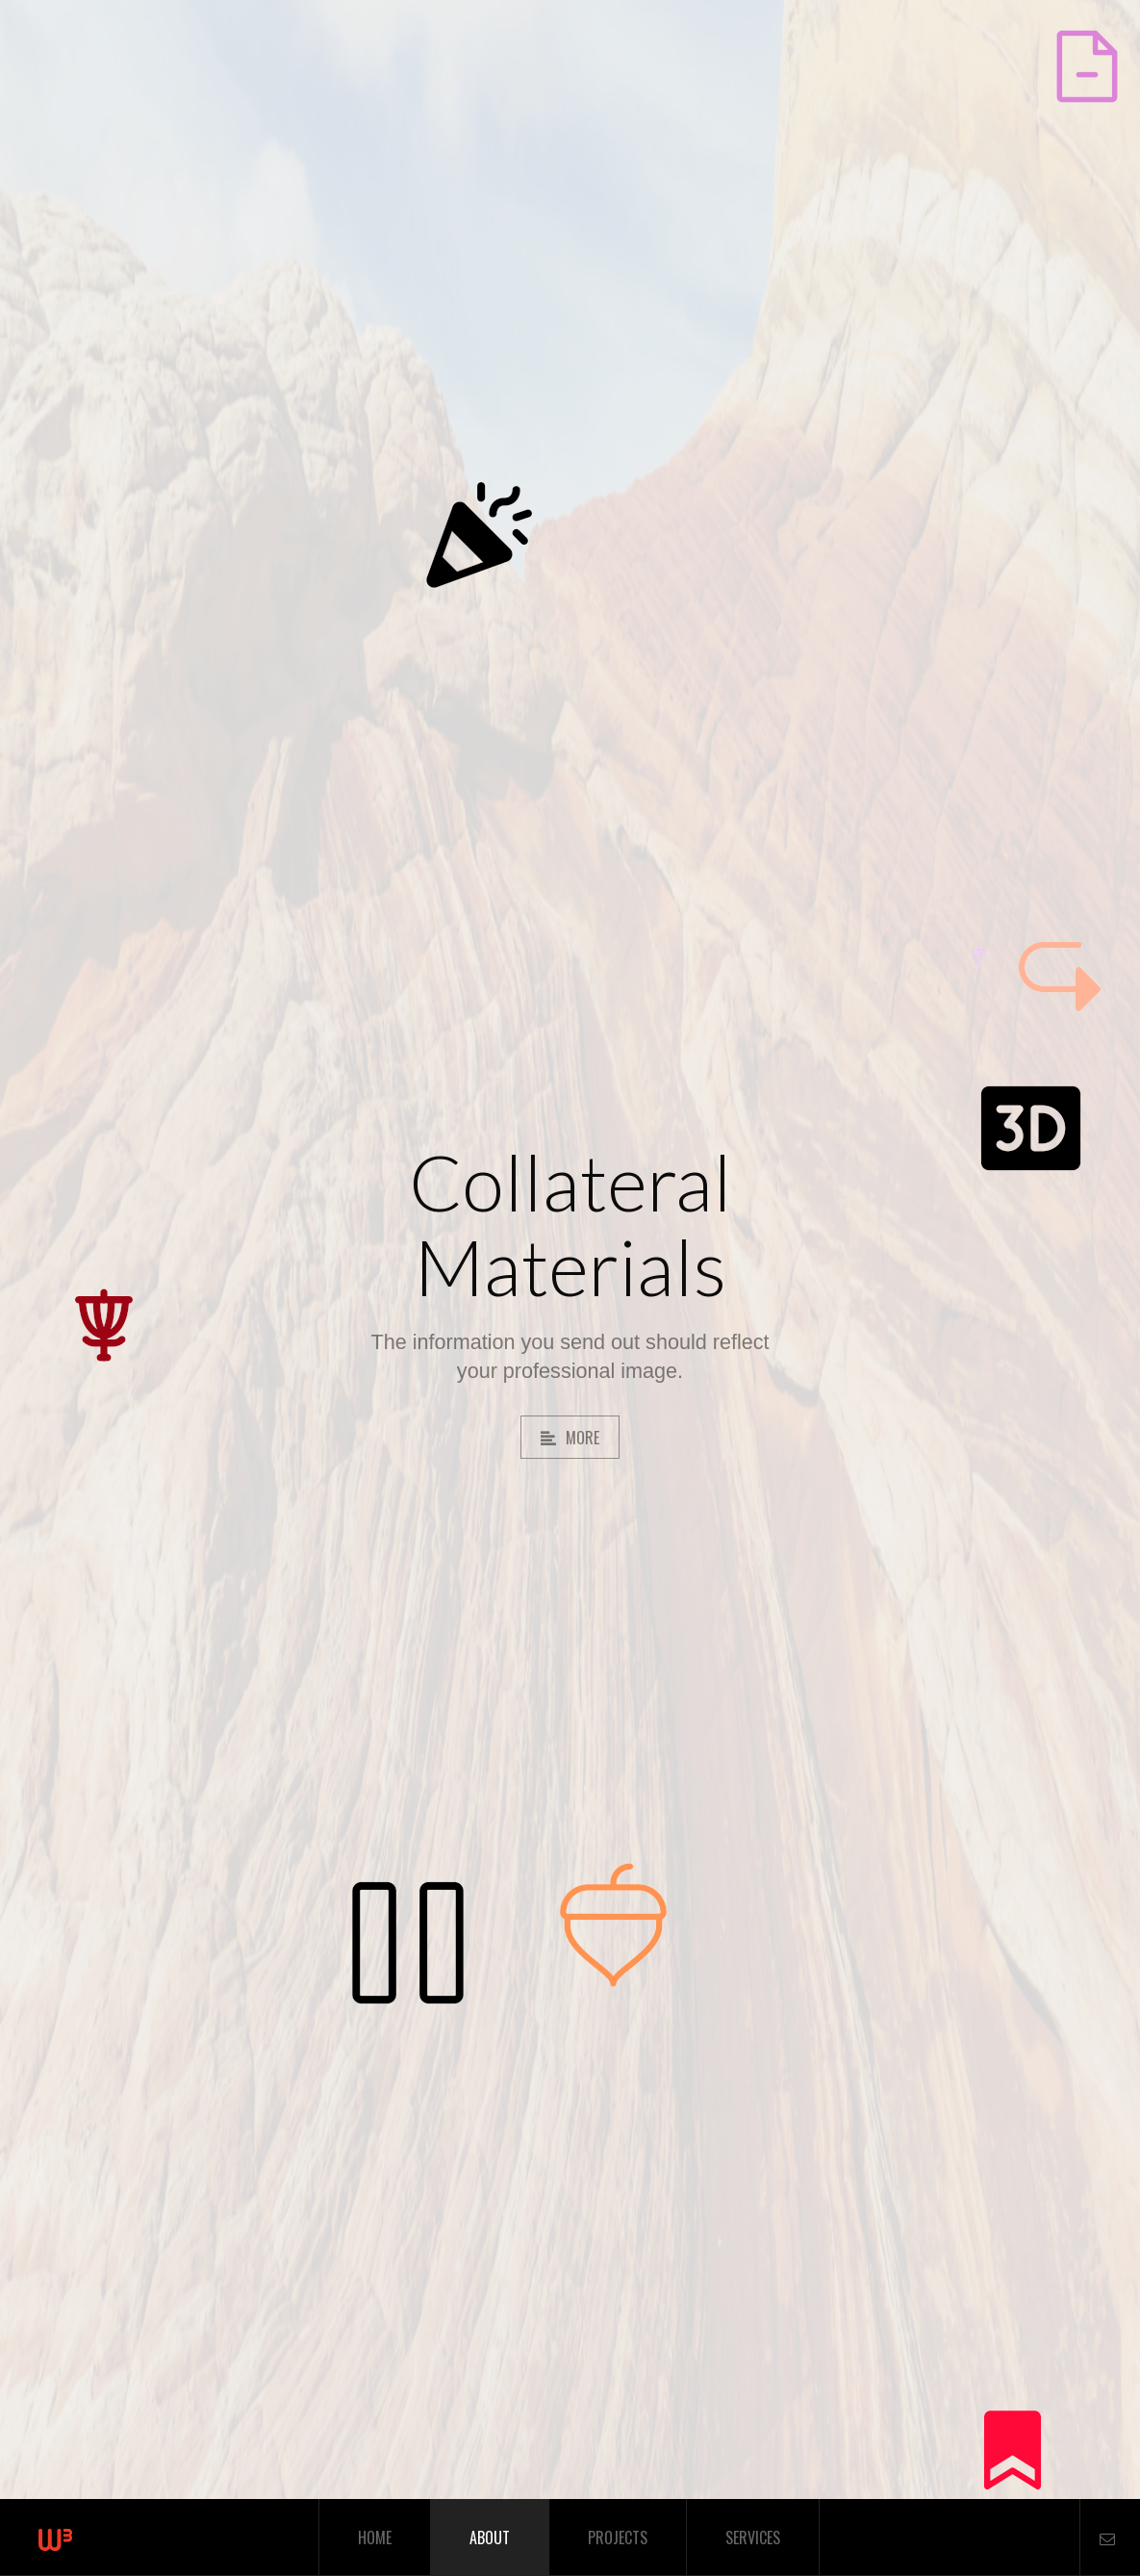 Image resolution: width=1140 pixels, height=2576 pixels. Describe the element at coordinates (408, 1943) in the screenshot. I see `pause media playback` at that location.